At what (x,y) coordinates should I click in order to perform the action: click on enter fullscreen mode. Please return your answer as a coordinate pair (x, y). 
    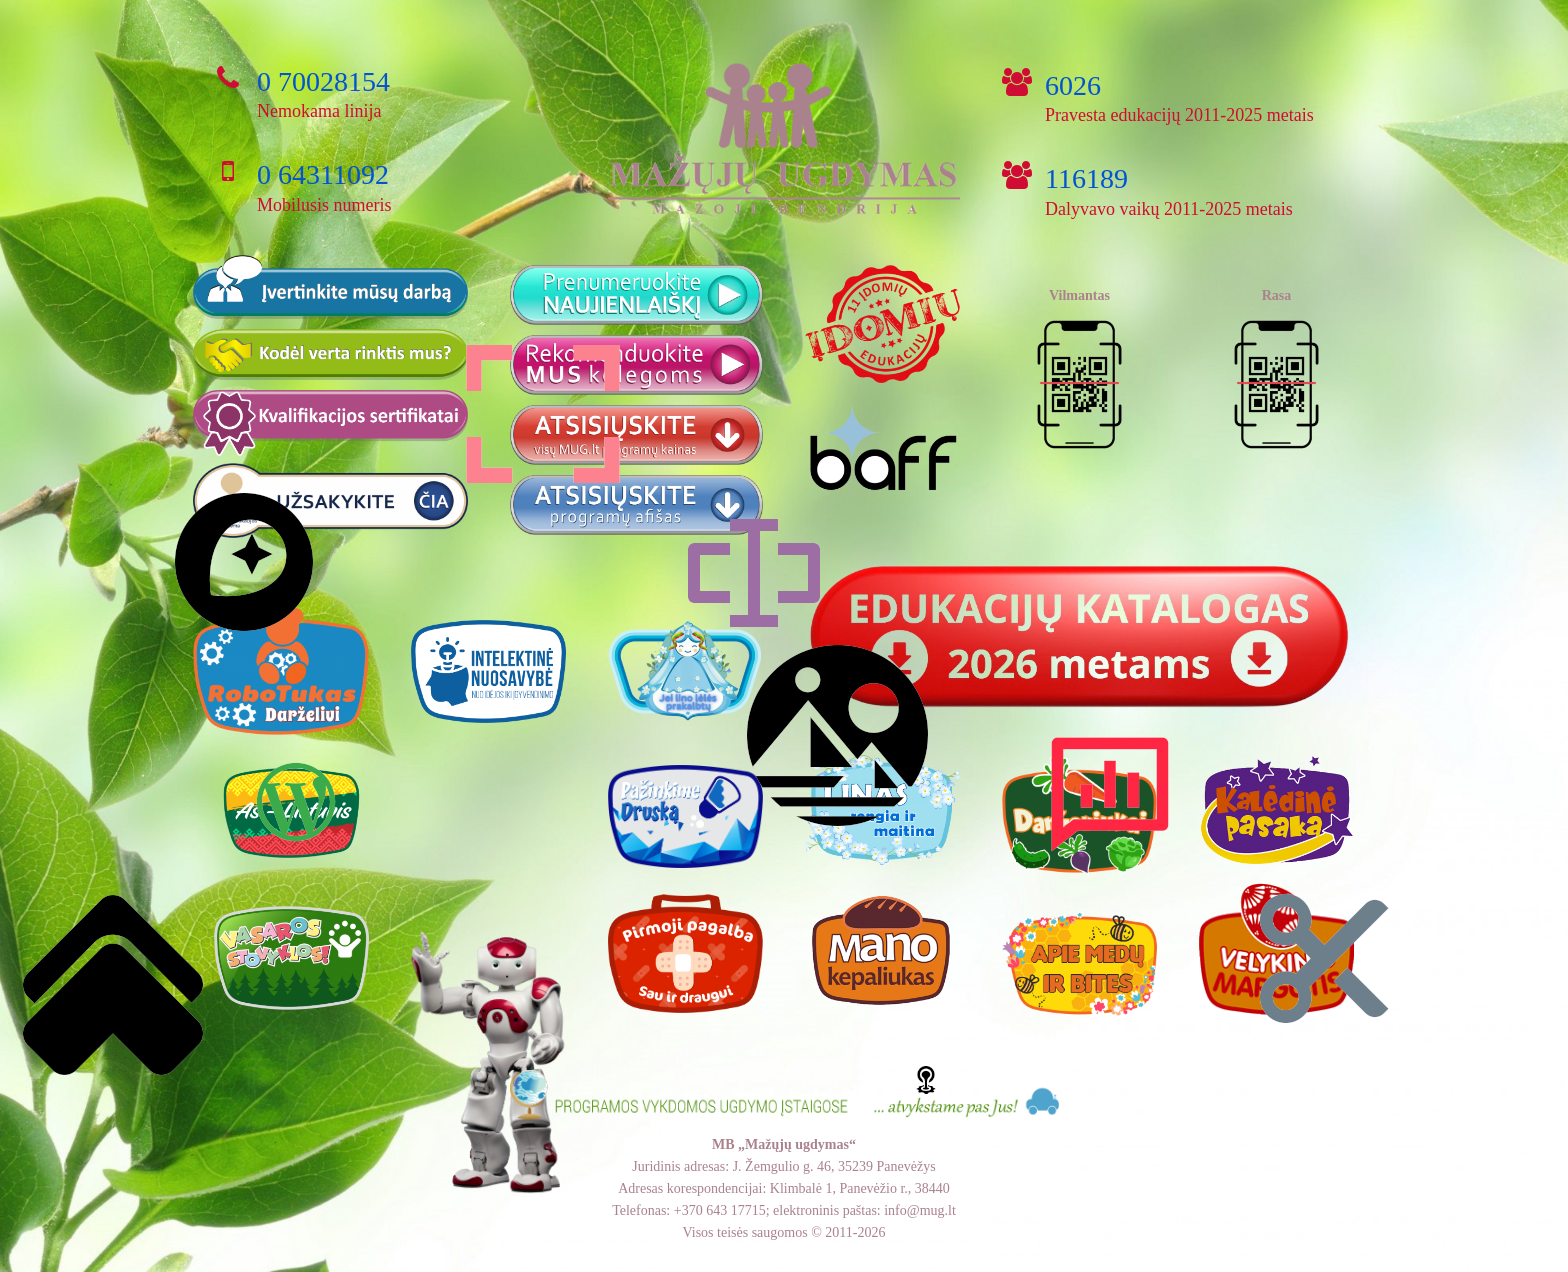
    Looking at the image, I should click on (543, 414).